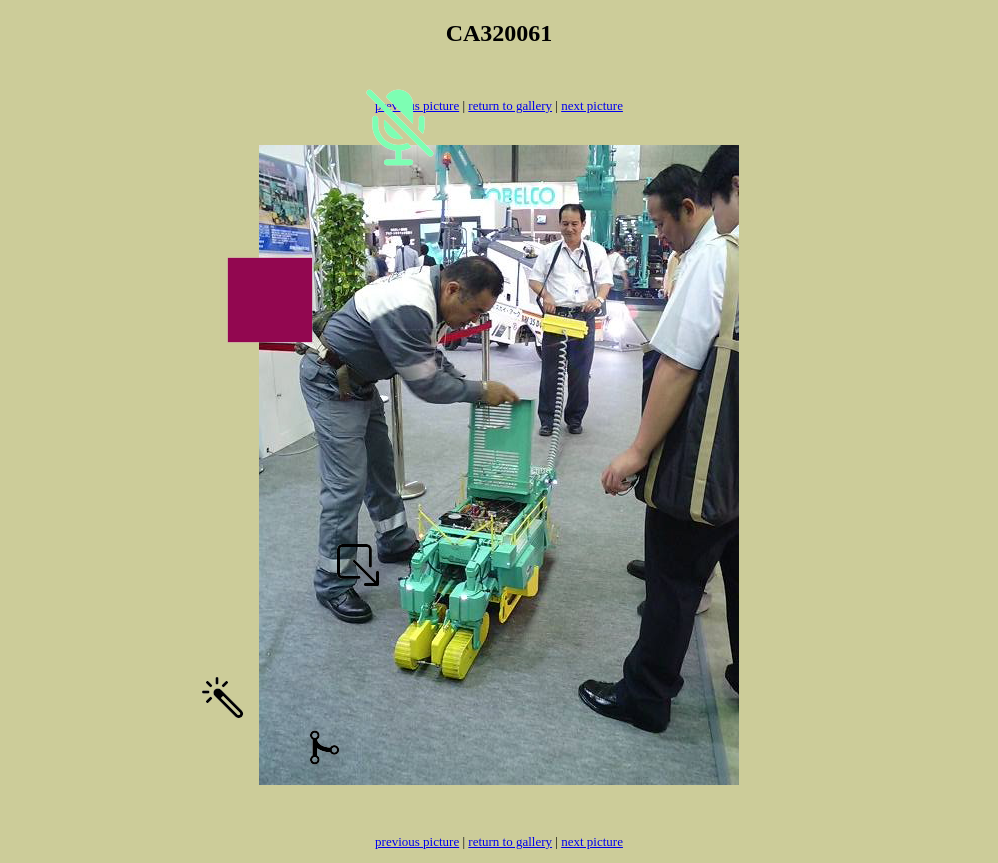  What do you see at coordinates (398, 127) in the screenshot?
I see `mute your microphone` at bounding box center [398, 127].